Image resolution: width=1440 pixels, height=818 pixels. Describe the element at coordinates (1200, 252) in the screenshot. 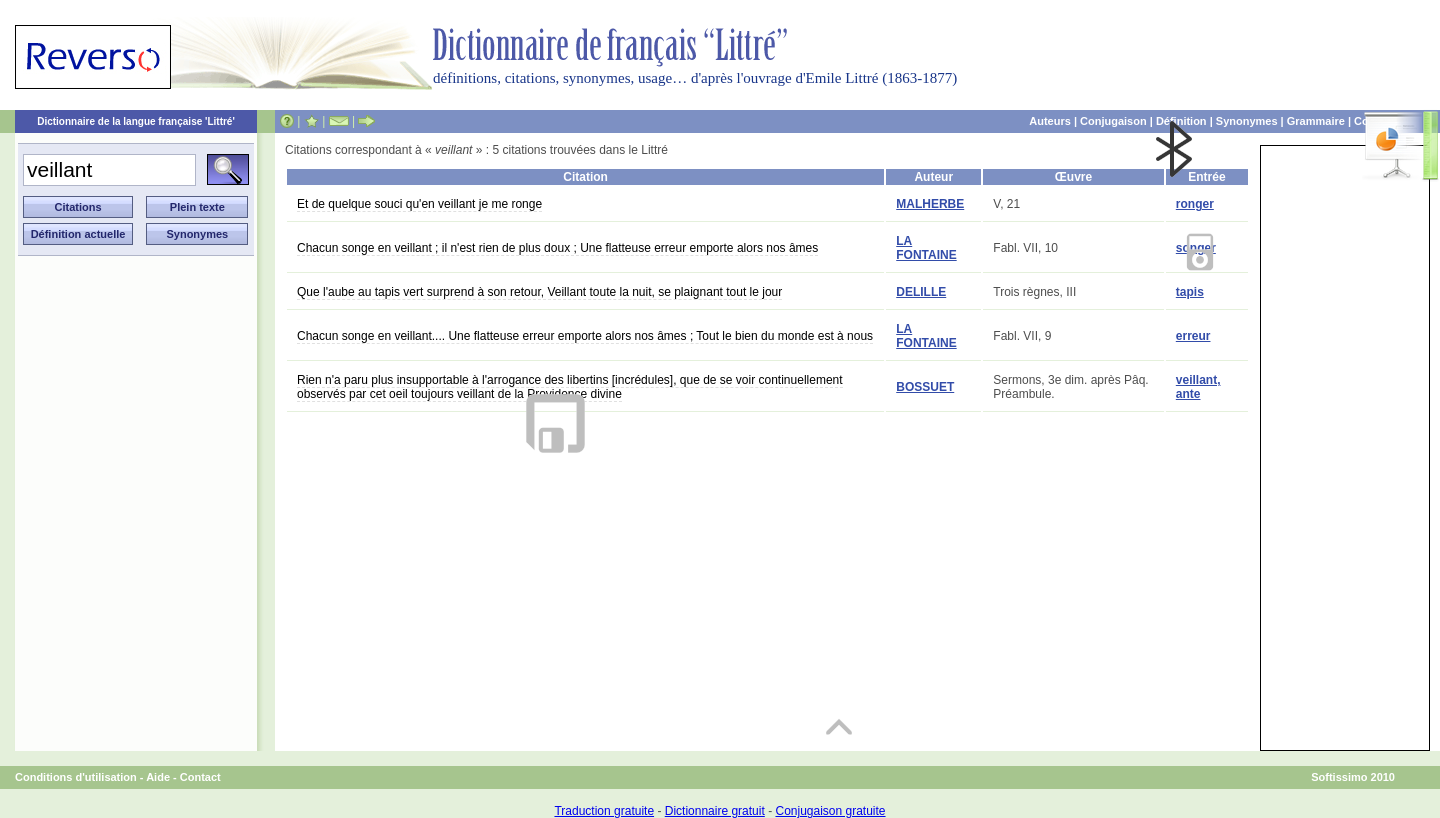

I see `access media player device` at that location.